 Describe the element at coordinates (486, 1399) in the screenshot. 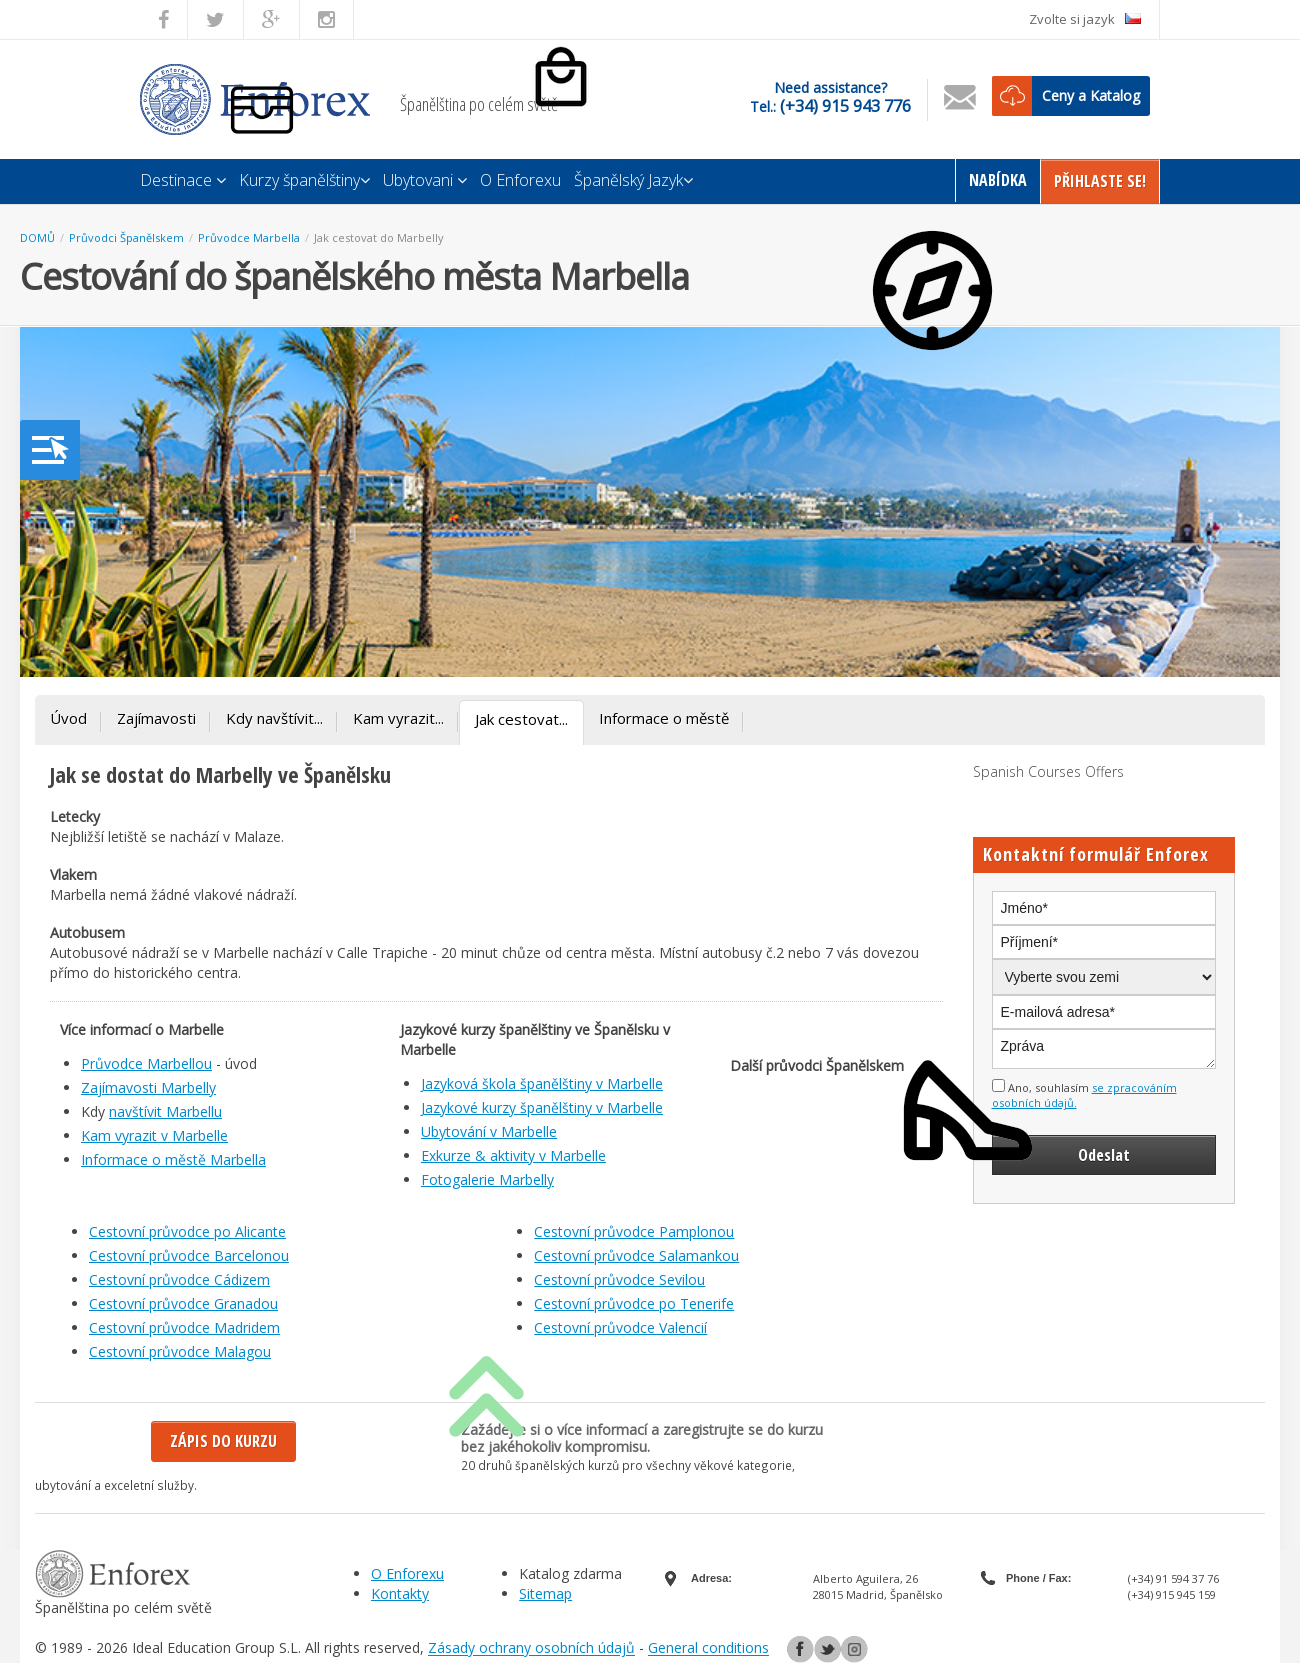

I see `scroll to top of page` at that location.